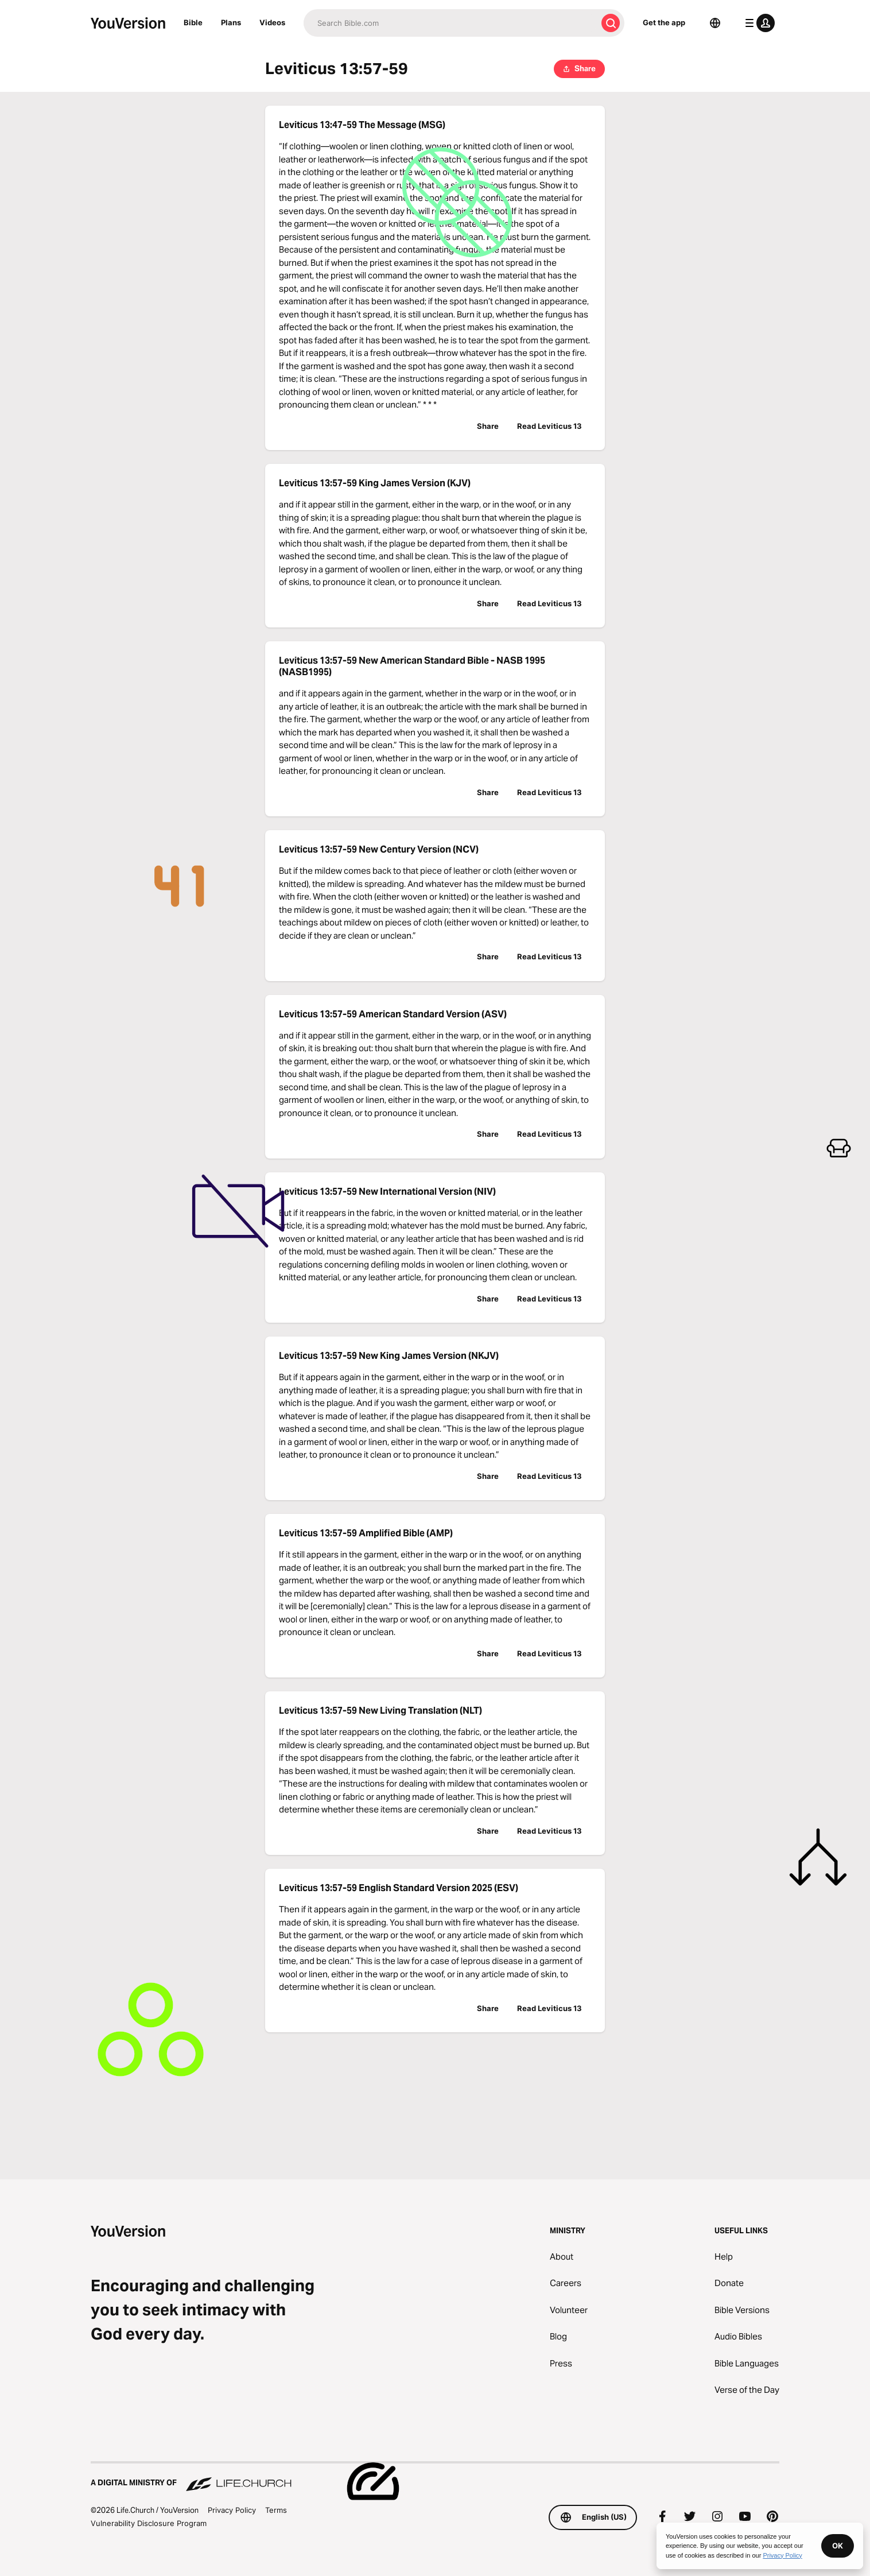 The width and height of the screenshot is (870, 2576). Describe the element at coordinates (183, 886) in the screenshot. I see `indicates item number 41 in a list or sequence` at that location.